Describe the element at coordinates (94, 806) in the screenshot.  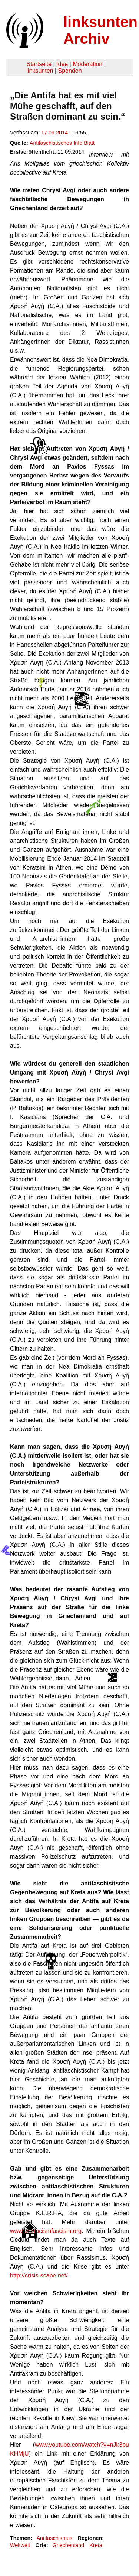
I see `select thompson submachine gun weapon` at that location.